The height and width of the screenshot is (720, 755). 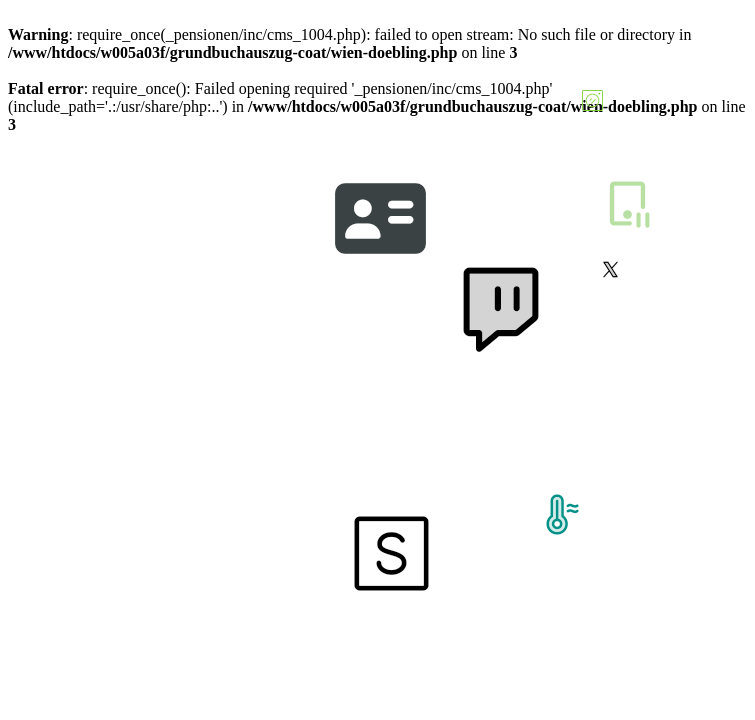 What do you see at coordinates (501, 305) in the screenshot?
I see `open the Twitch app` at bounding box center [501, 305].